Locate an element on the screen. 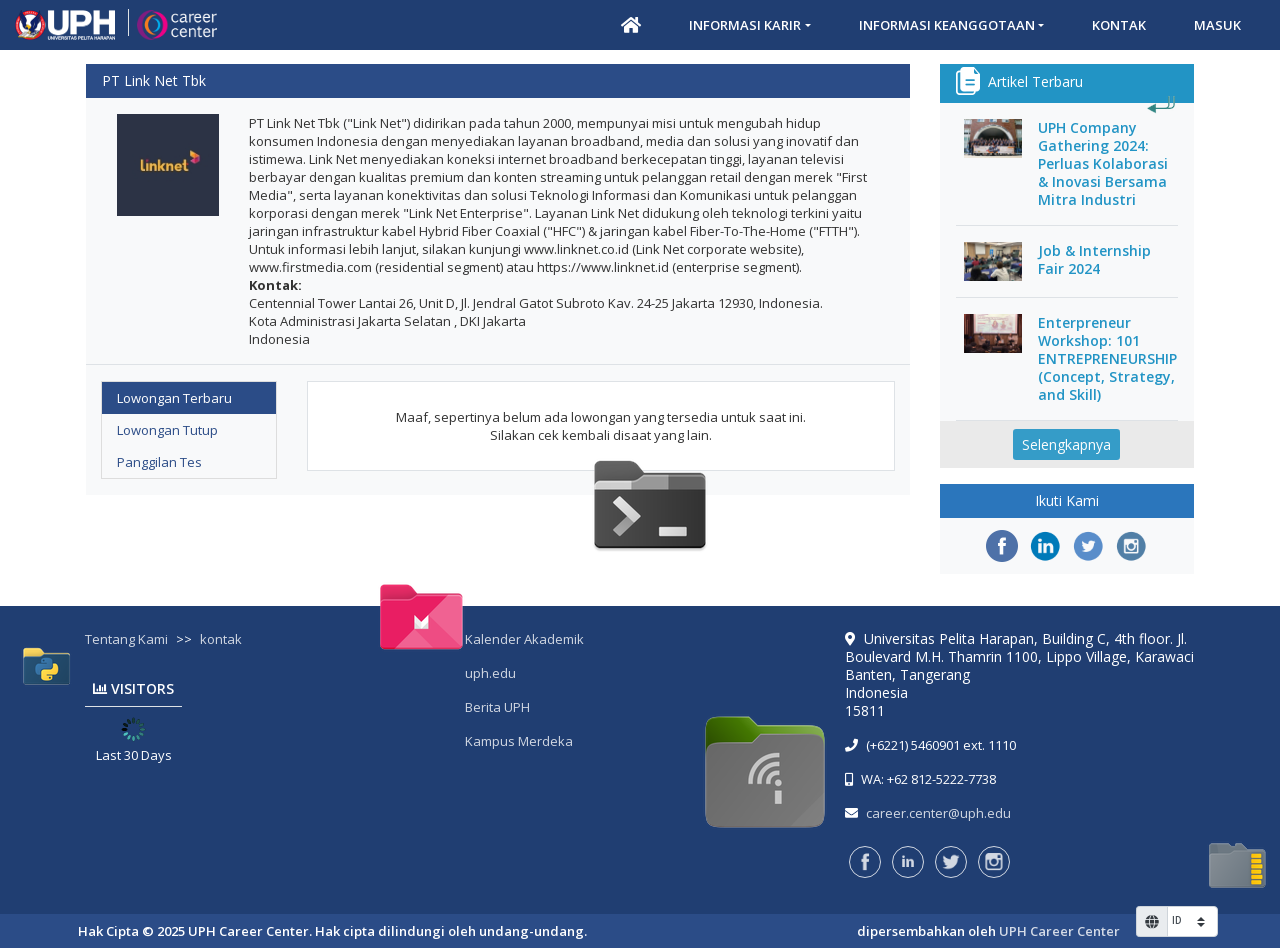 Image resolution: width=1280 pixels, height=948 pixels. open files stored on sd card is located at coordinates (1237, 867).